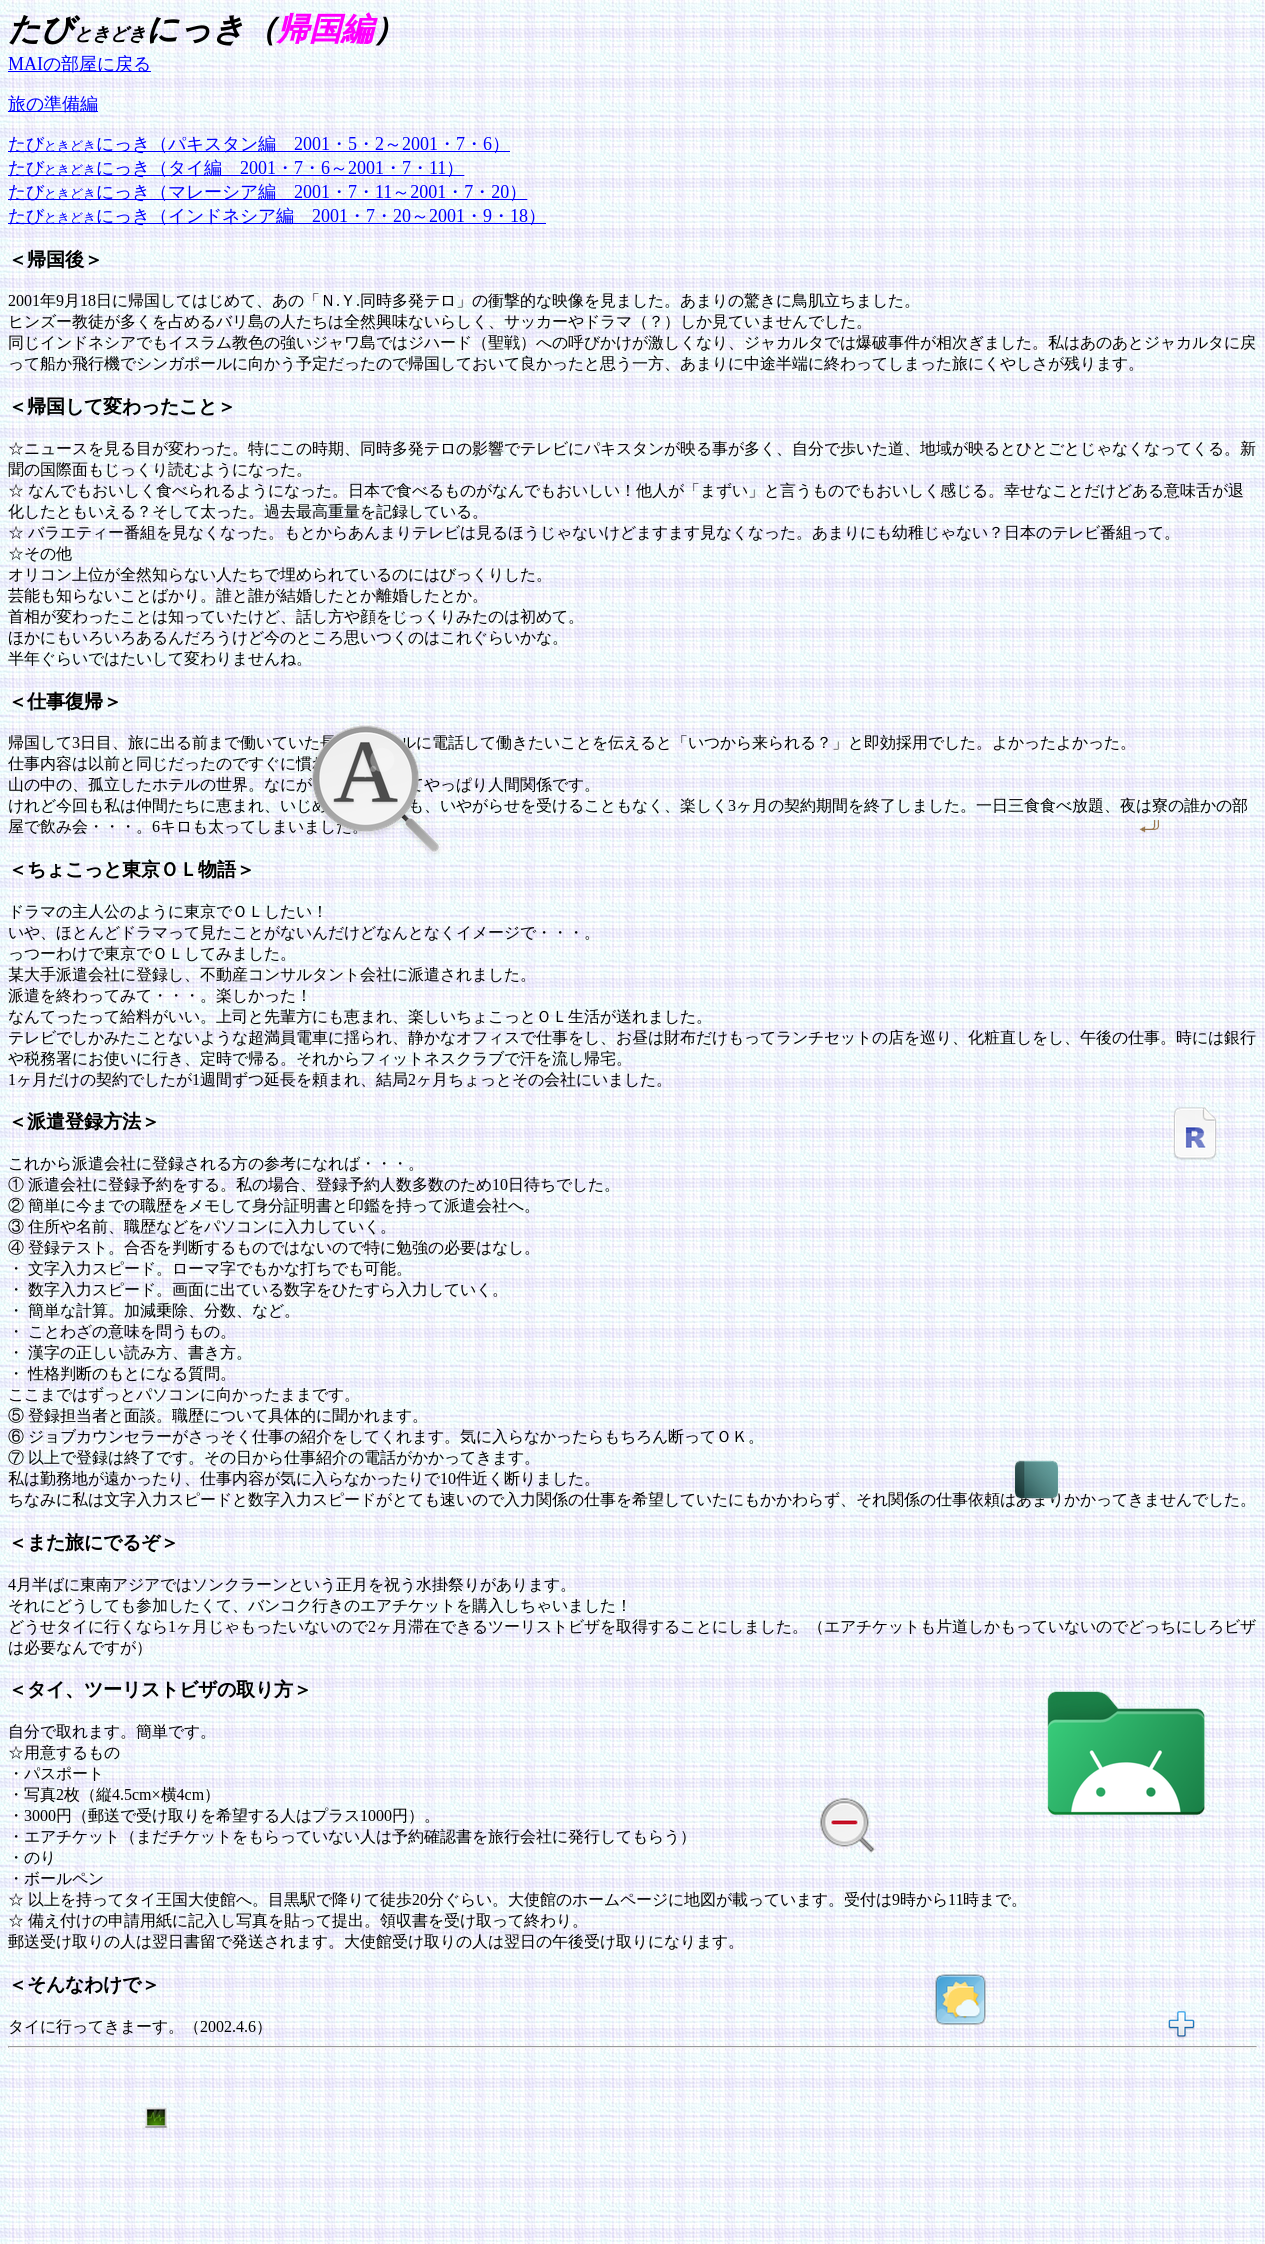 The image size is (1265, 2244). Describe the element at coordinates (374, 787) in the screenshot. I see `search for text or content` at that location.